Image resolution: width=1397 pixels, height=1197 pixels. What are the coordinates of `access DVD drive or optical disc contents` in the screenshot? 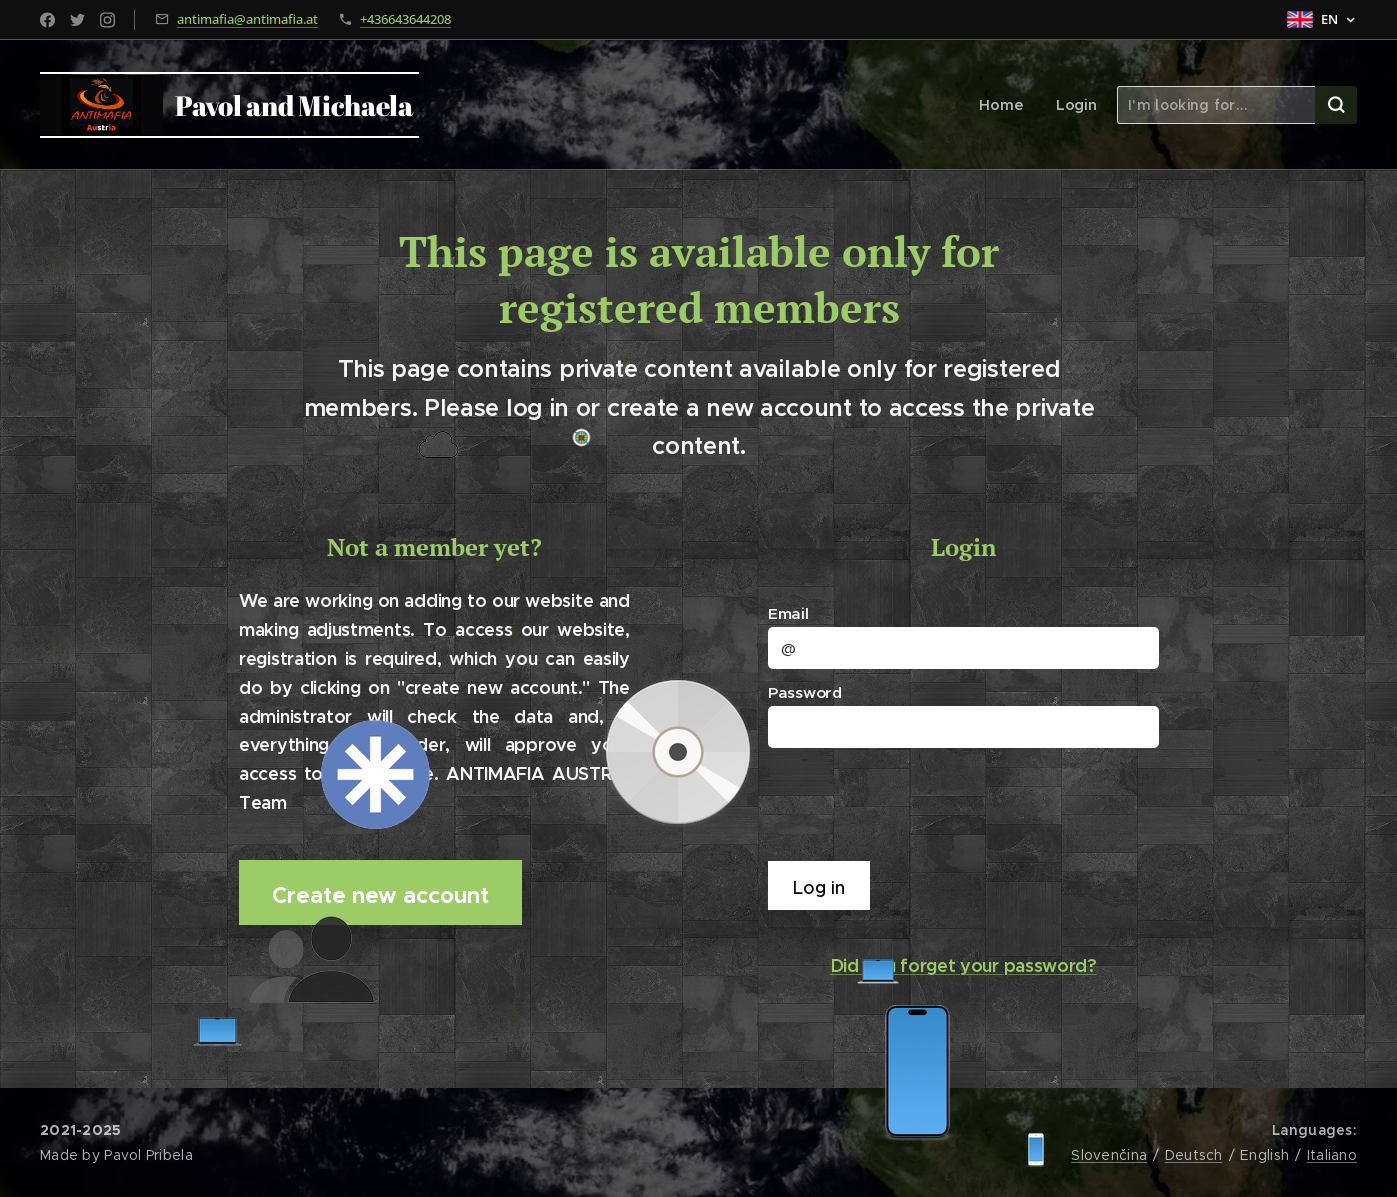 It's located at (678, 752).